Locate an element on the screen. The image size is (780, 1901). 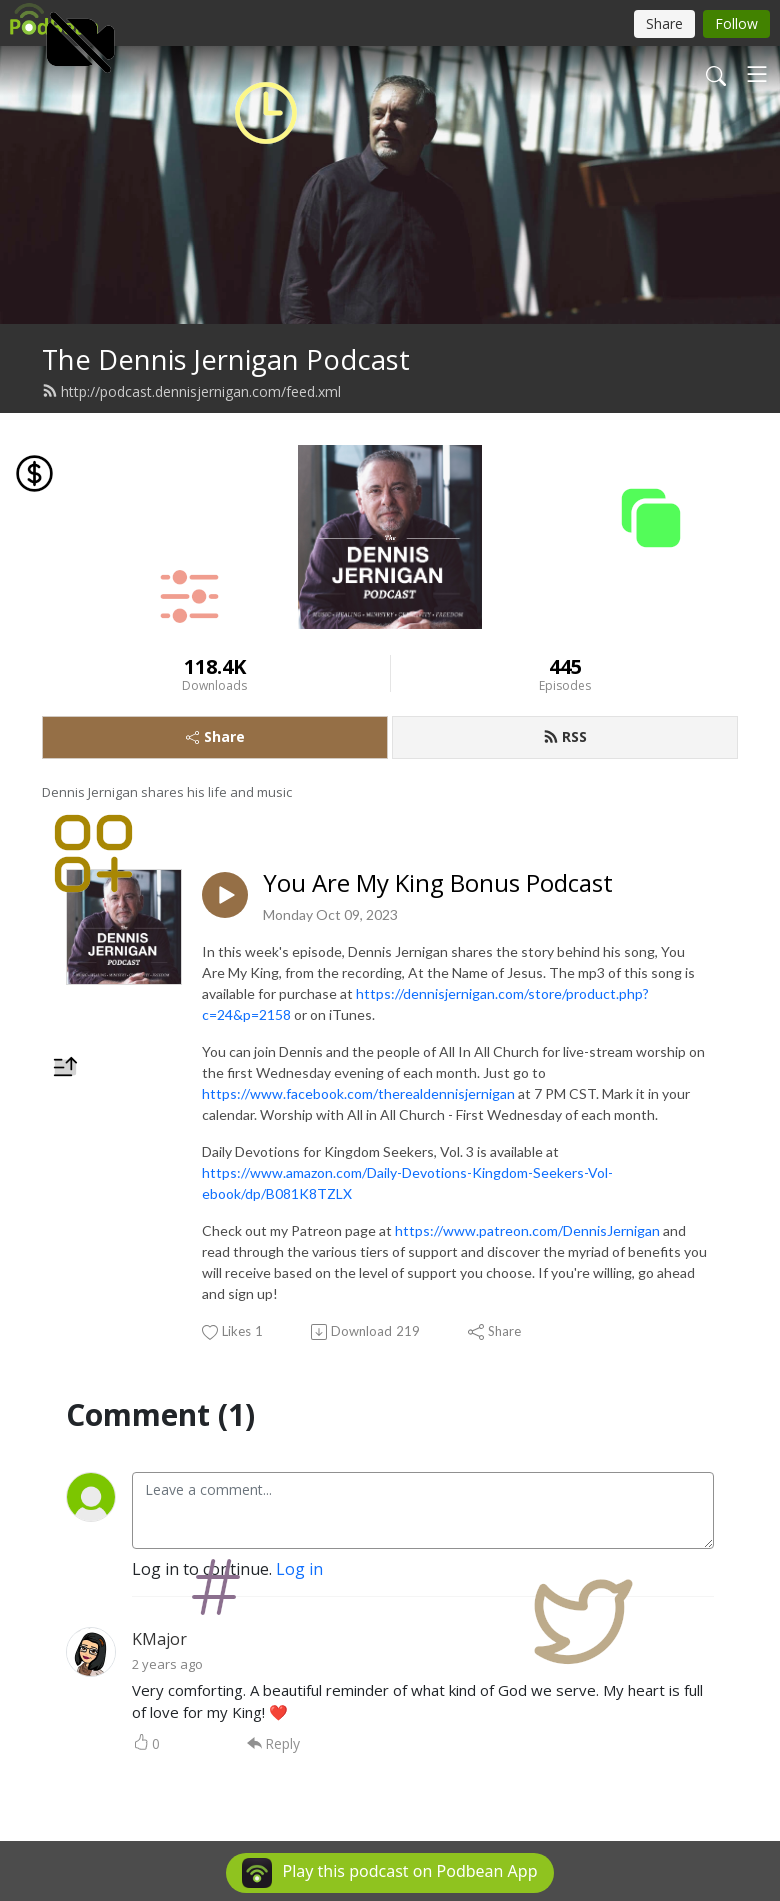
open twitter is located at coordinates (583, 1619).